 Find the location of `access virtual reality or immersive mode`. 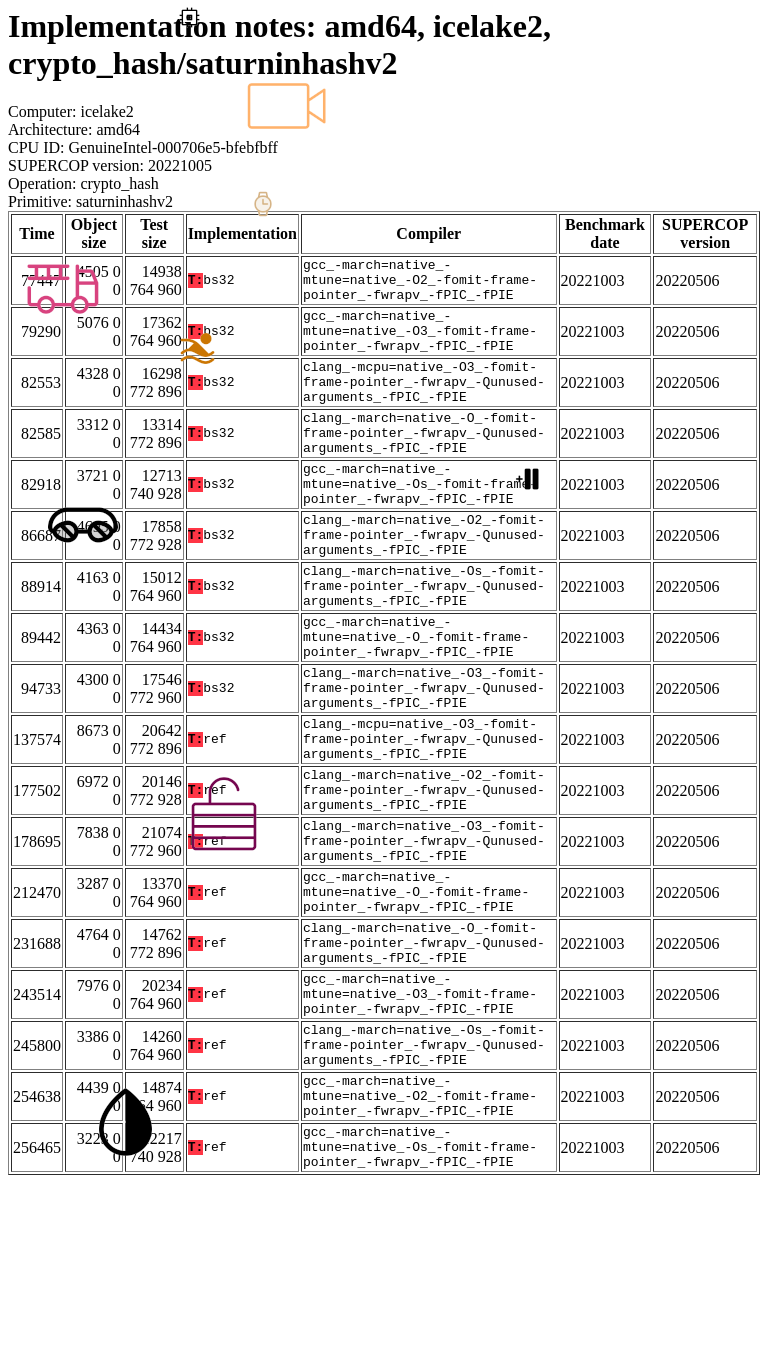

access virtual reality or immersive mode is located at coordinates (83, 525).